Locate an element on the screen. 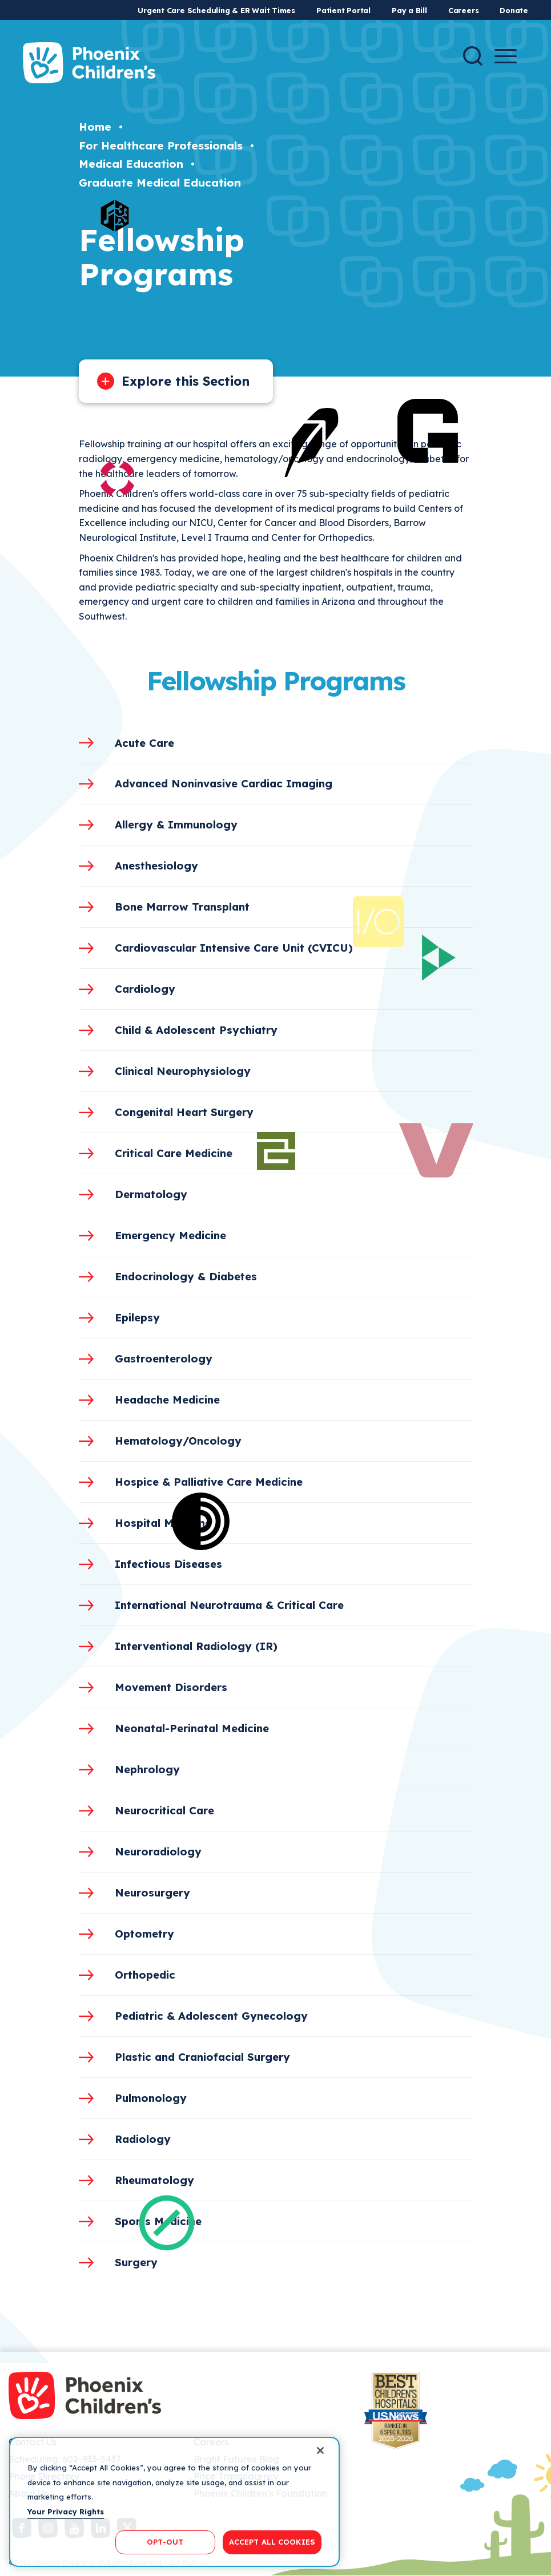 The height and width of the screenshot is (2576, 551). Grid.ai company logo is located at coordinates (428, 431).